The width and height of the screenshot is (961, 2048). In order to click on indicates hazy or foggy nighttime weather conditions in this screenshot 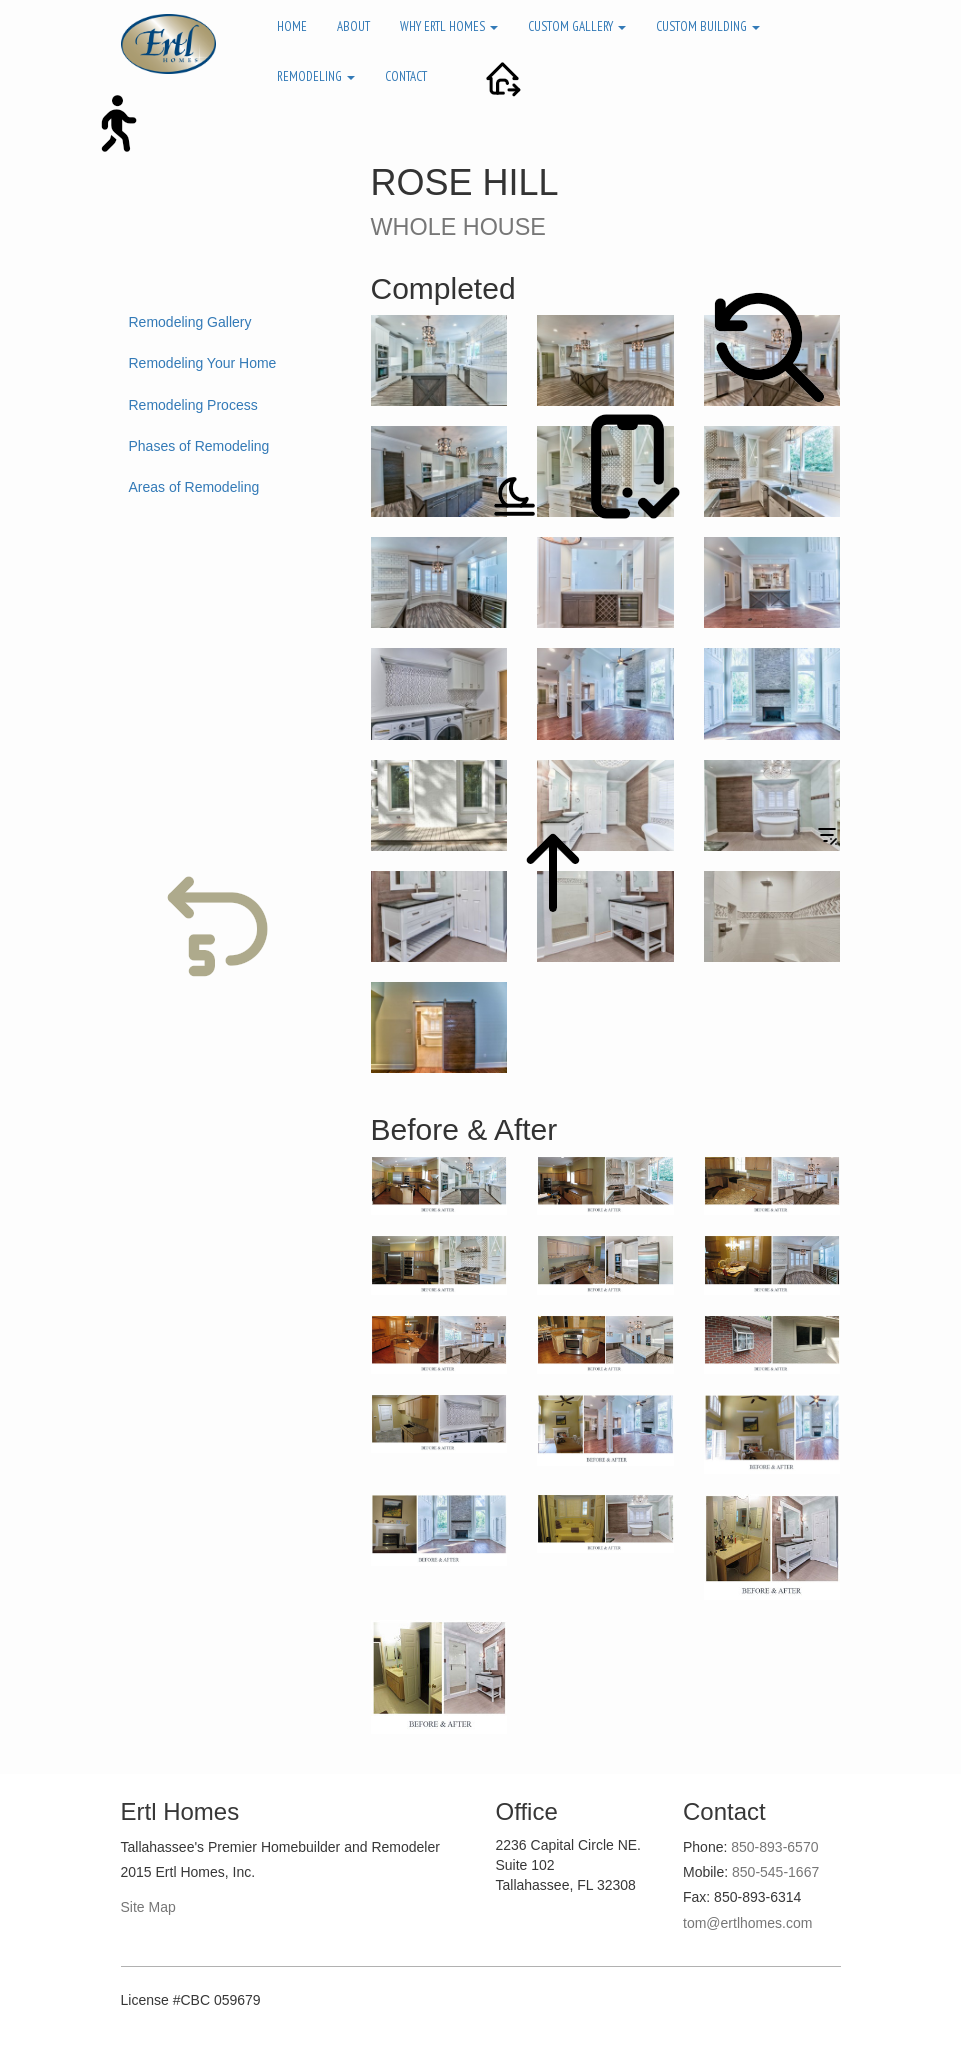, I will do `click(514, 497)`.